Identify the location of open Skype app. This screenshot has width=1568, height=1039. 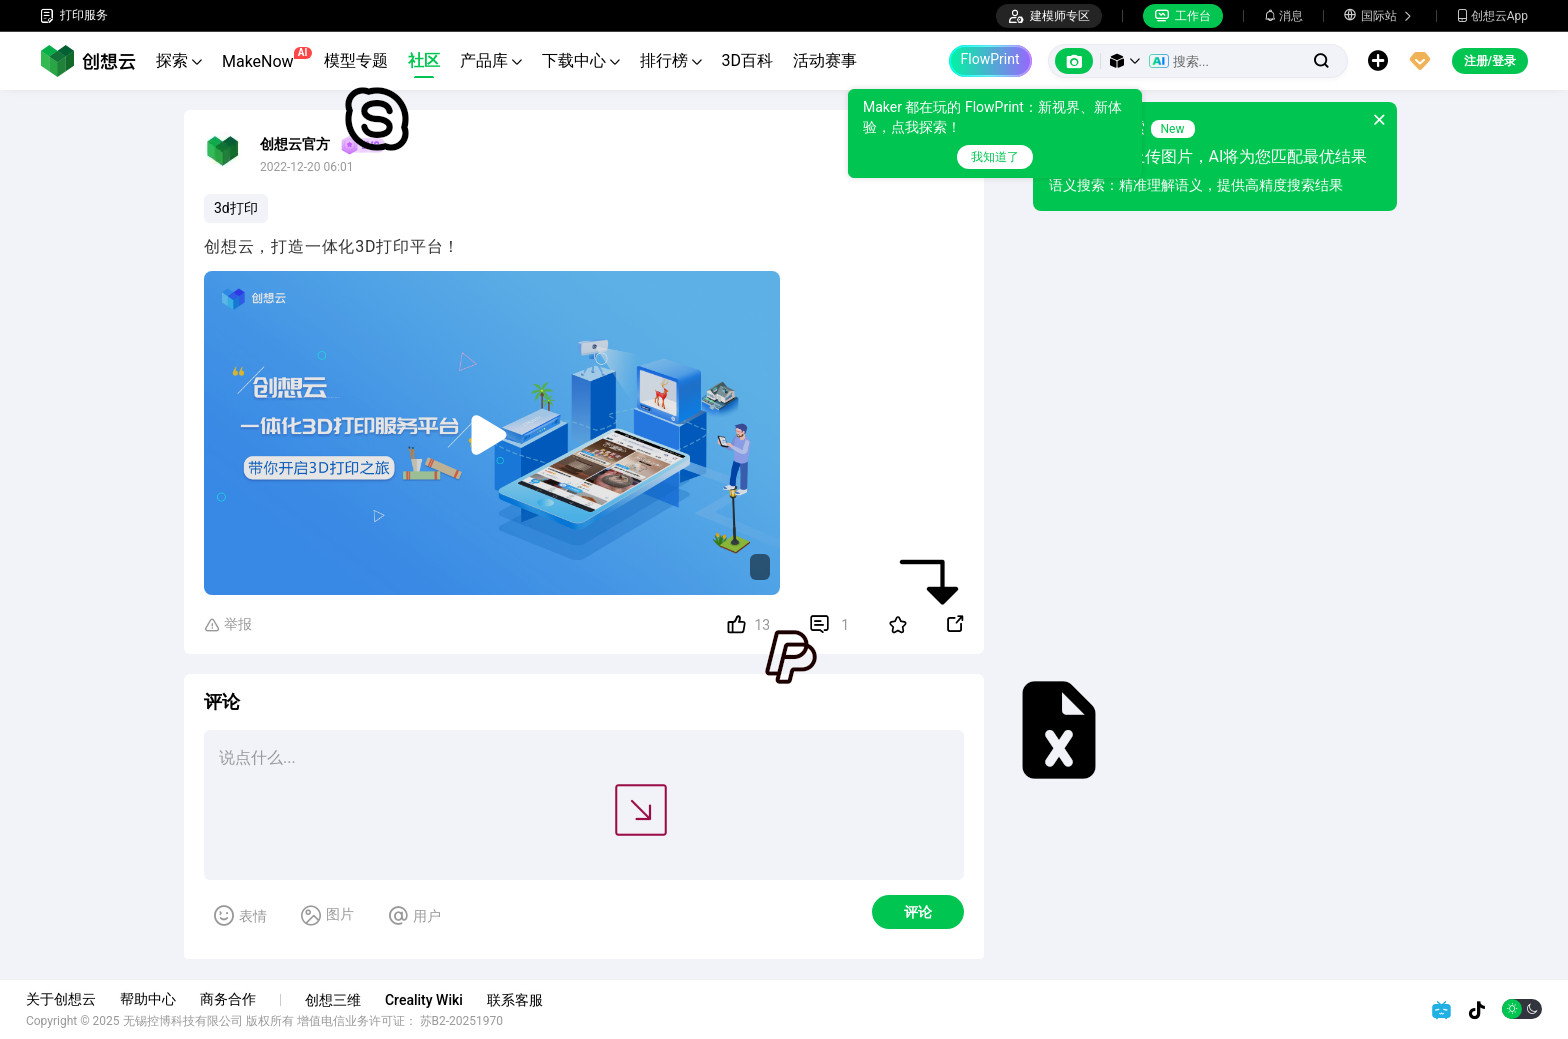
(377, 119).